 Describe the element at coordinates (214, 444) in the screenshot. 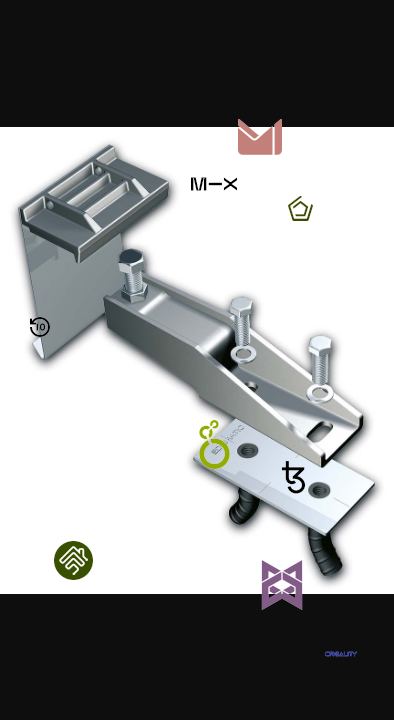

I see `open looker data analytics platform` at that location.